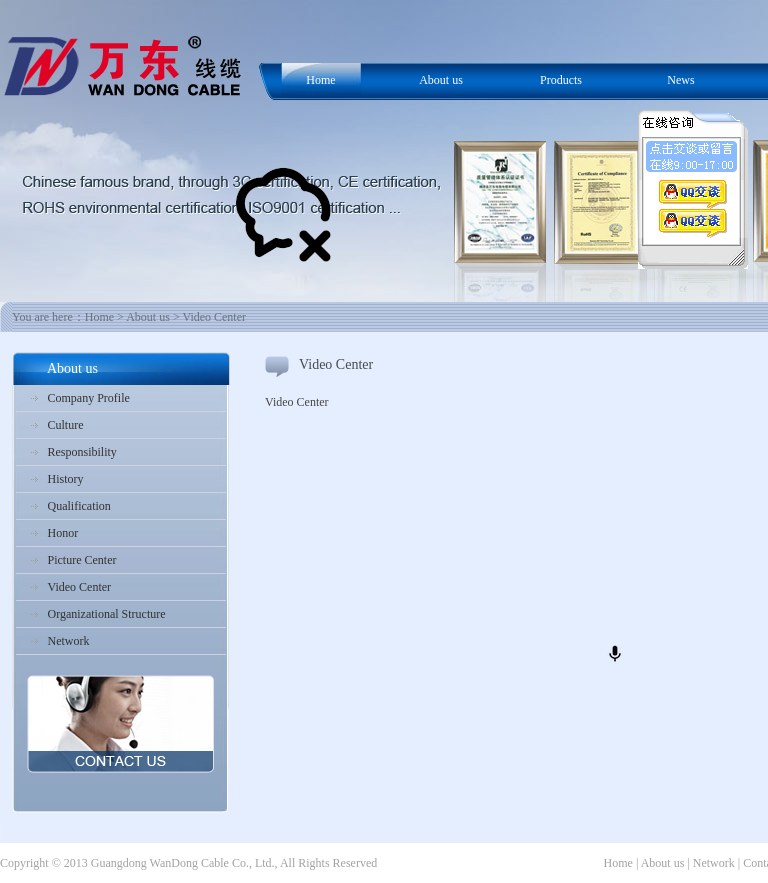 This screenshot has width=768, height=883. I want to click on tap to start voice recording, so click(615, 654).